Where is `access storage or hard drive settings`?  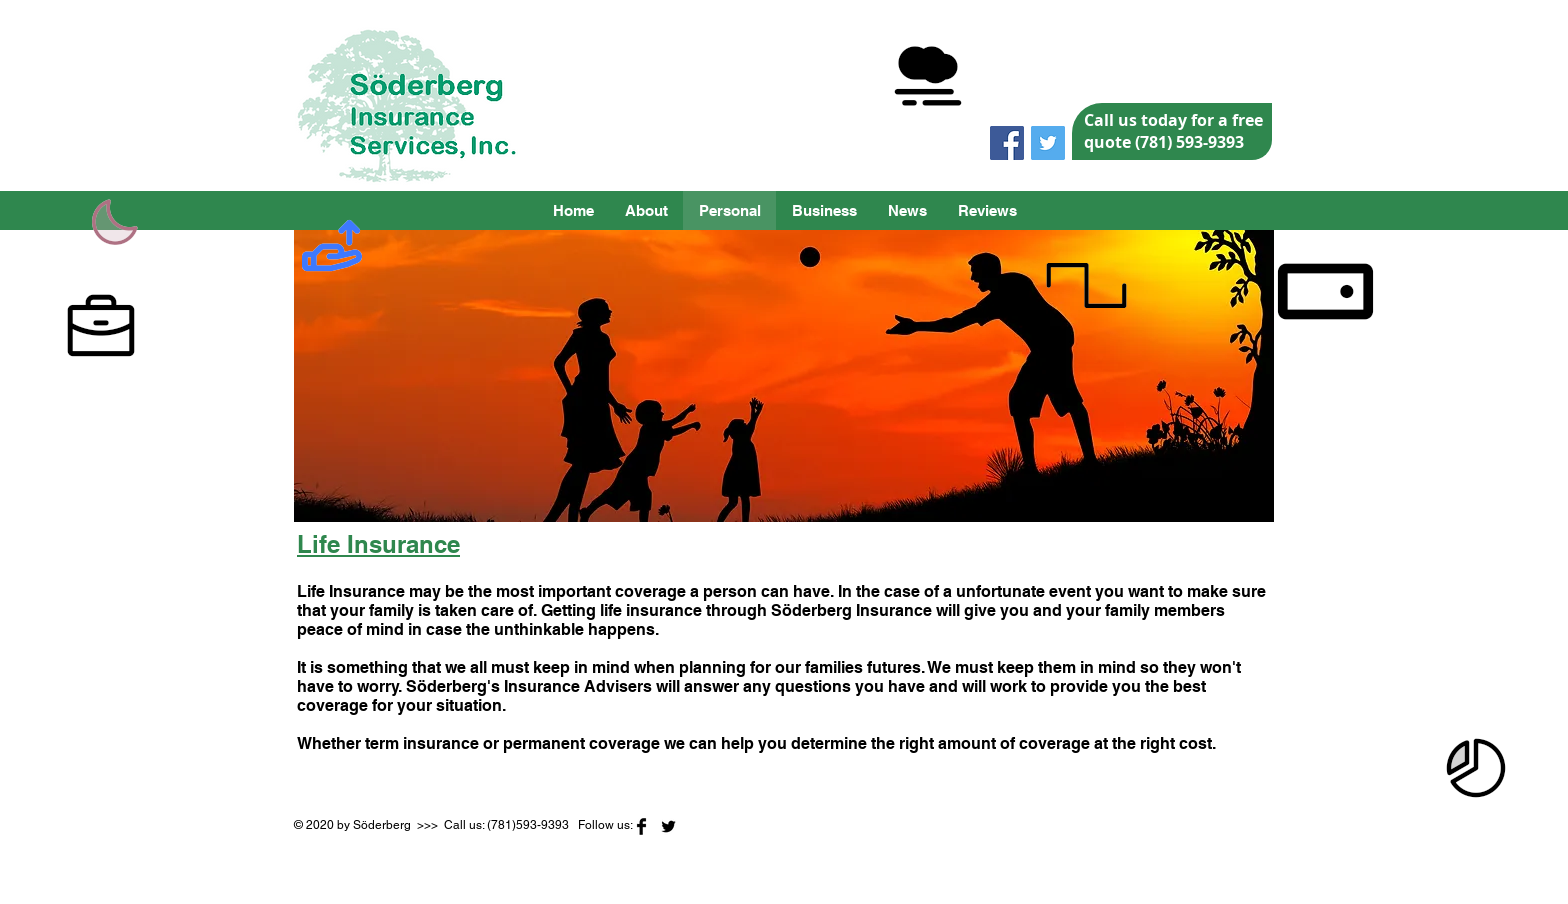 access storage or hard drive settings is located at coordinates (1325, 291).